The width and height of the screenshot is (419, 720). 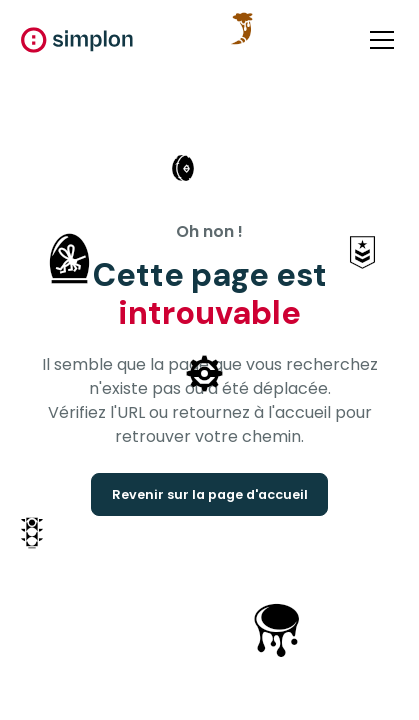 I want to click on ancient or prehistoric game element, so click(x=183, y=168).